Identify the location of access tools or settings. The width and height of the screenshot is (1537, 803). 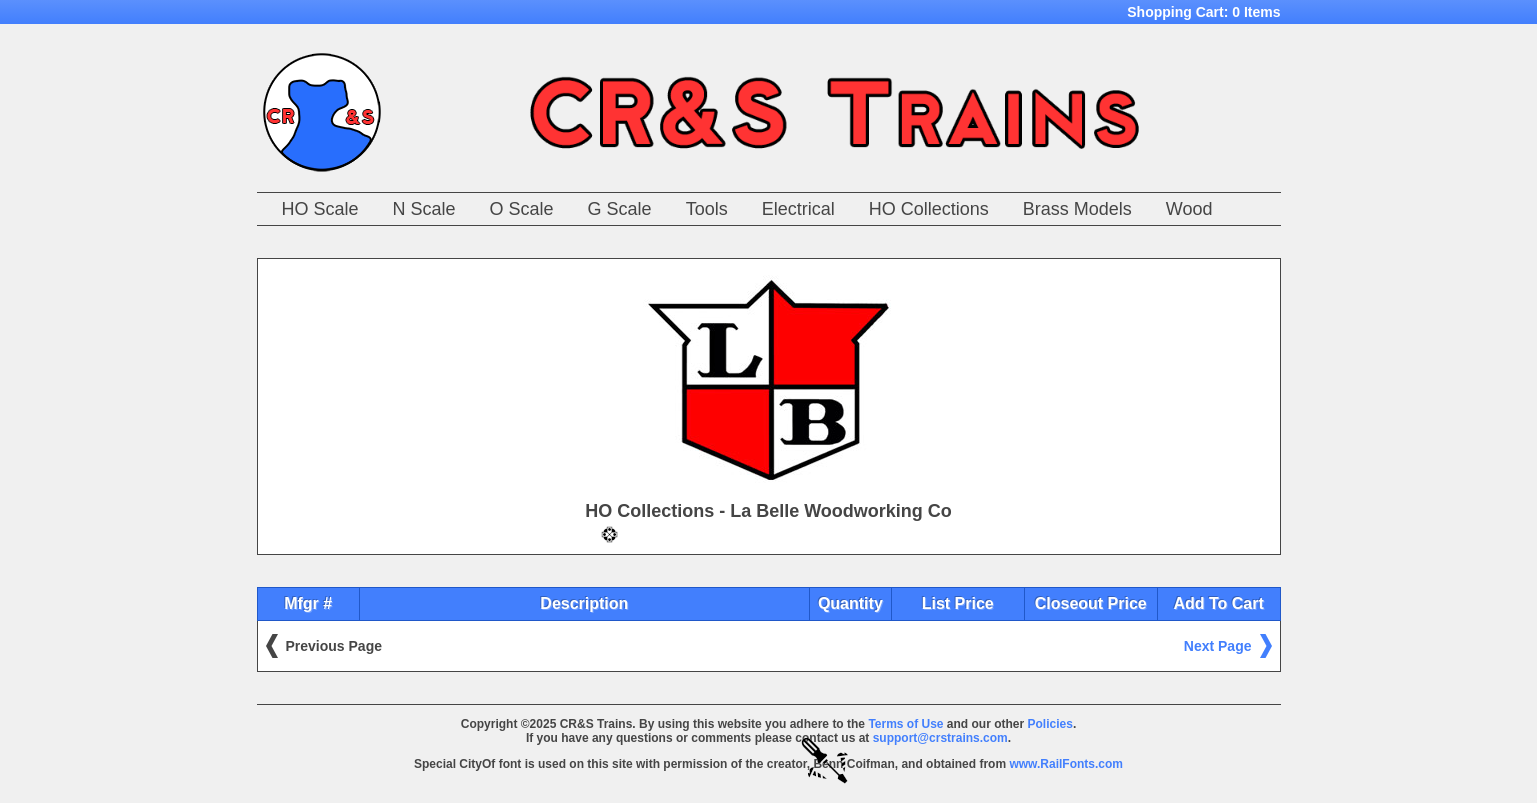
(825, 761).